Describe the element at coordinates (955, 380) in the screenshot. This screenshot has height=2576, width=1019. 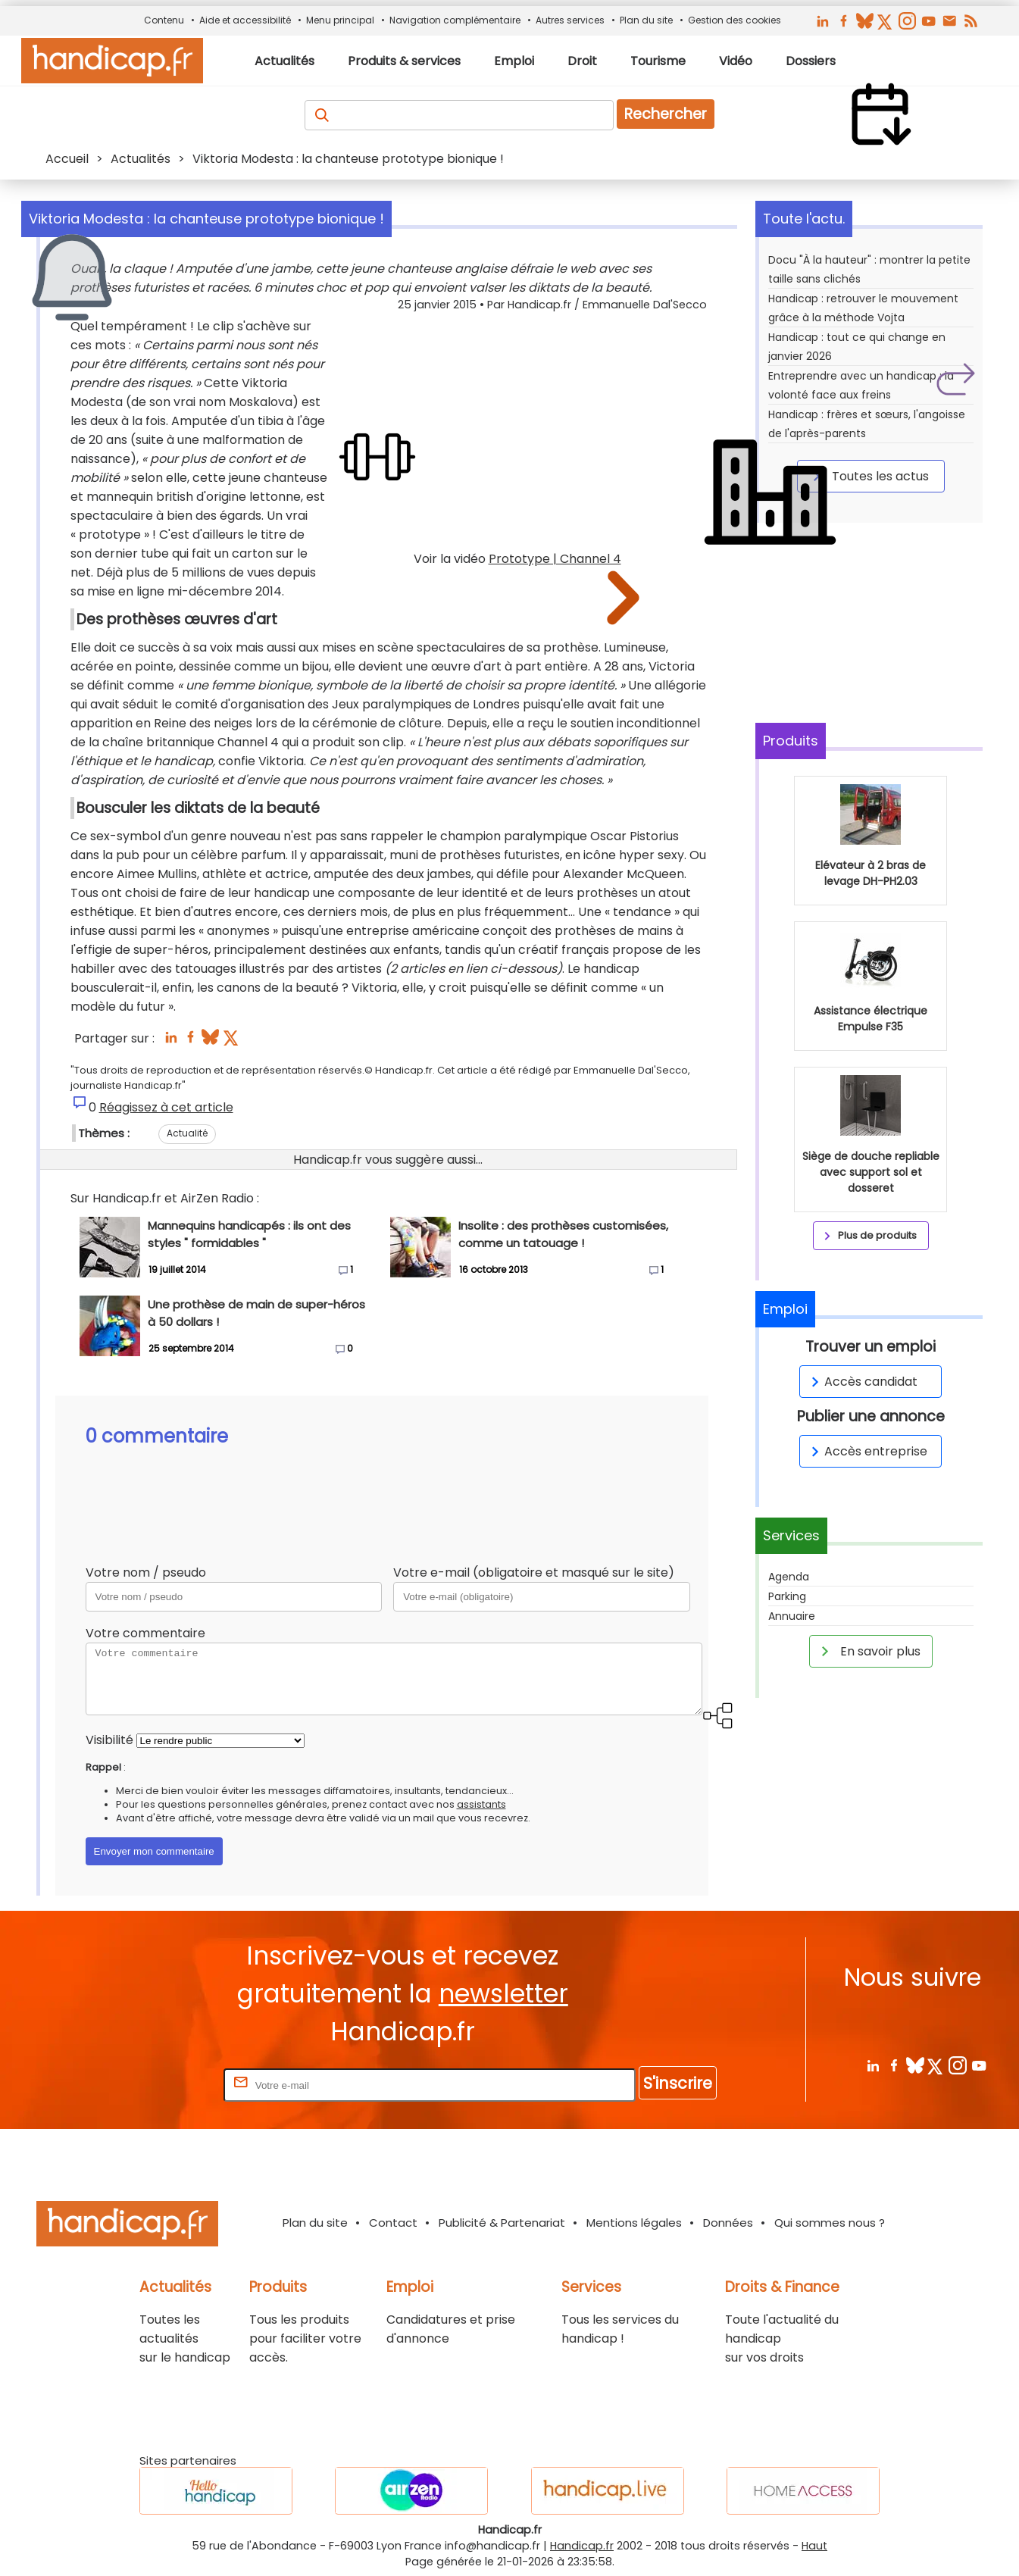
I see `redo or repeat the last action` at that location.